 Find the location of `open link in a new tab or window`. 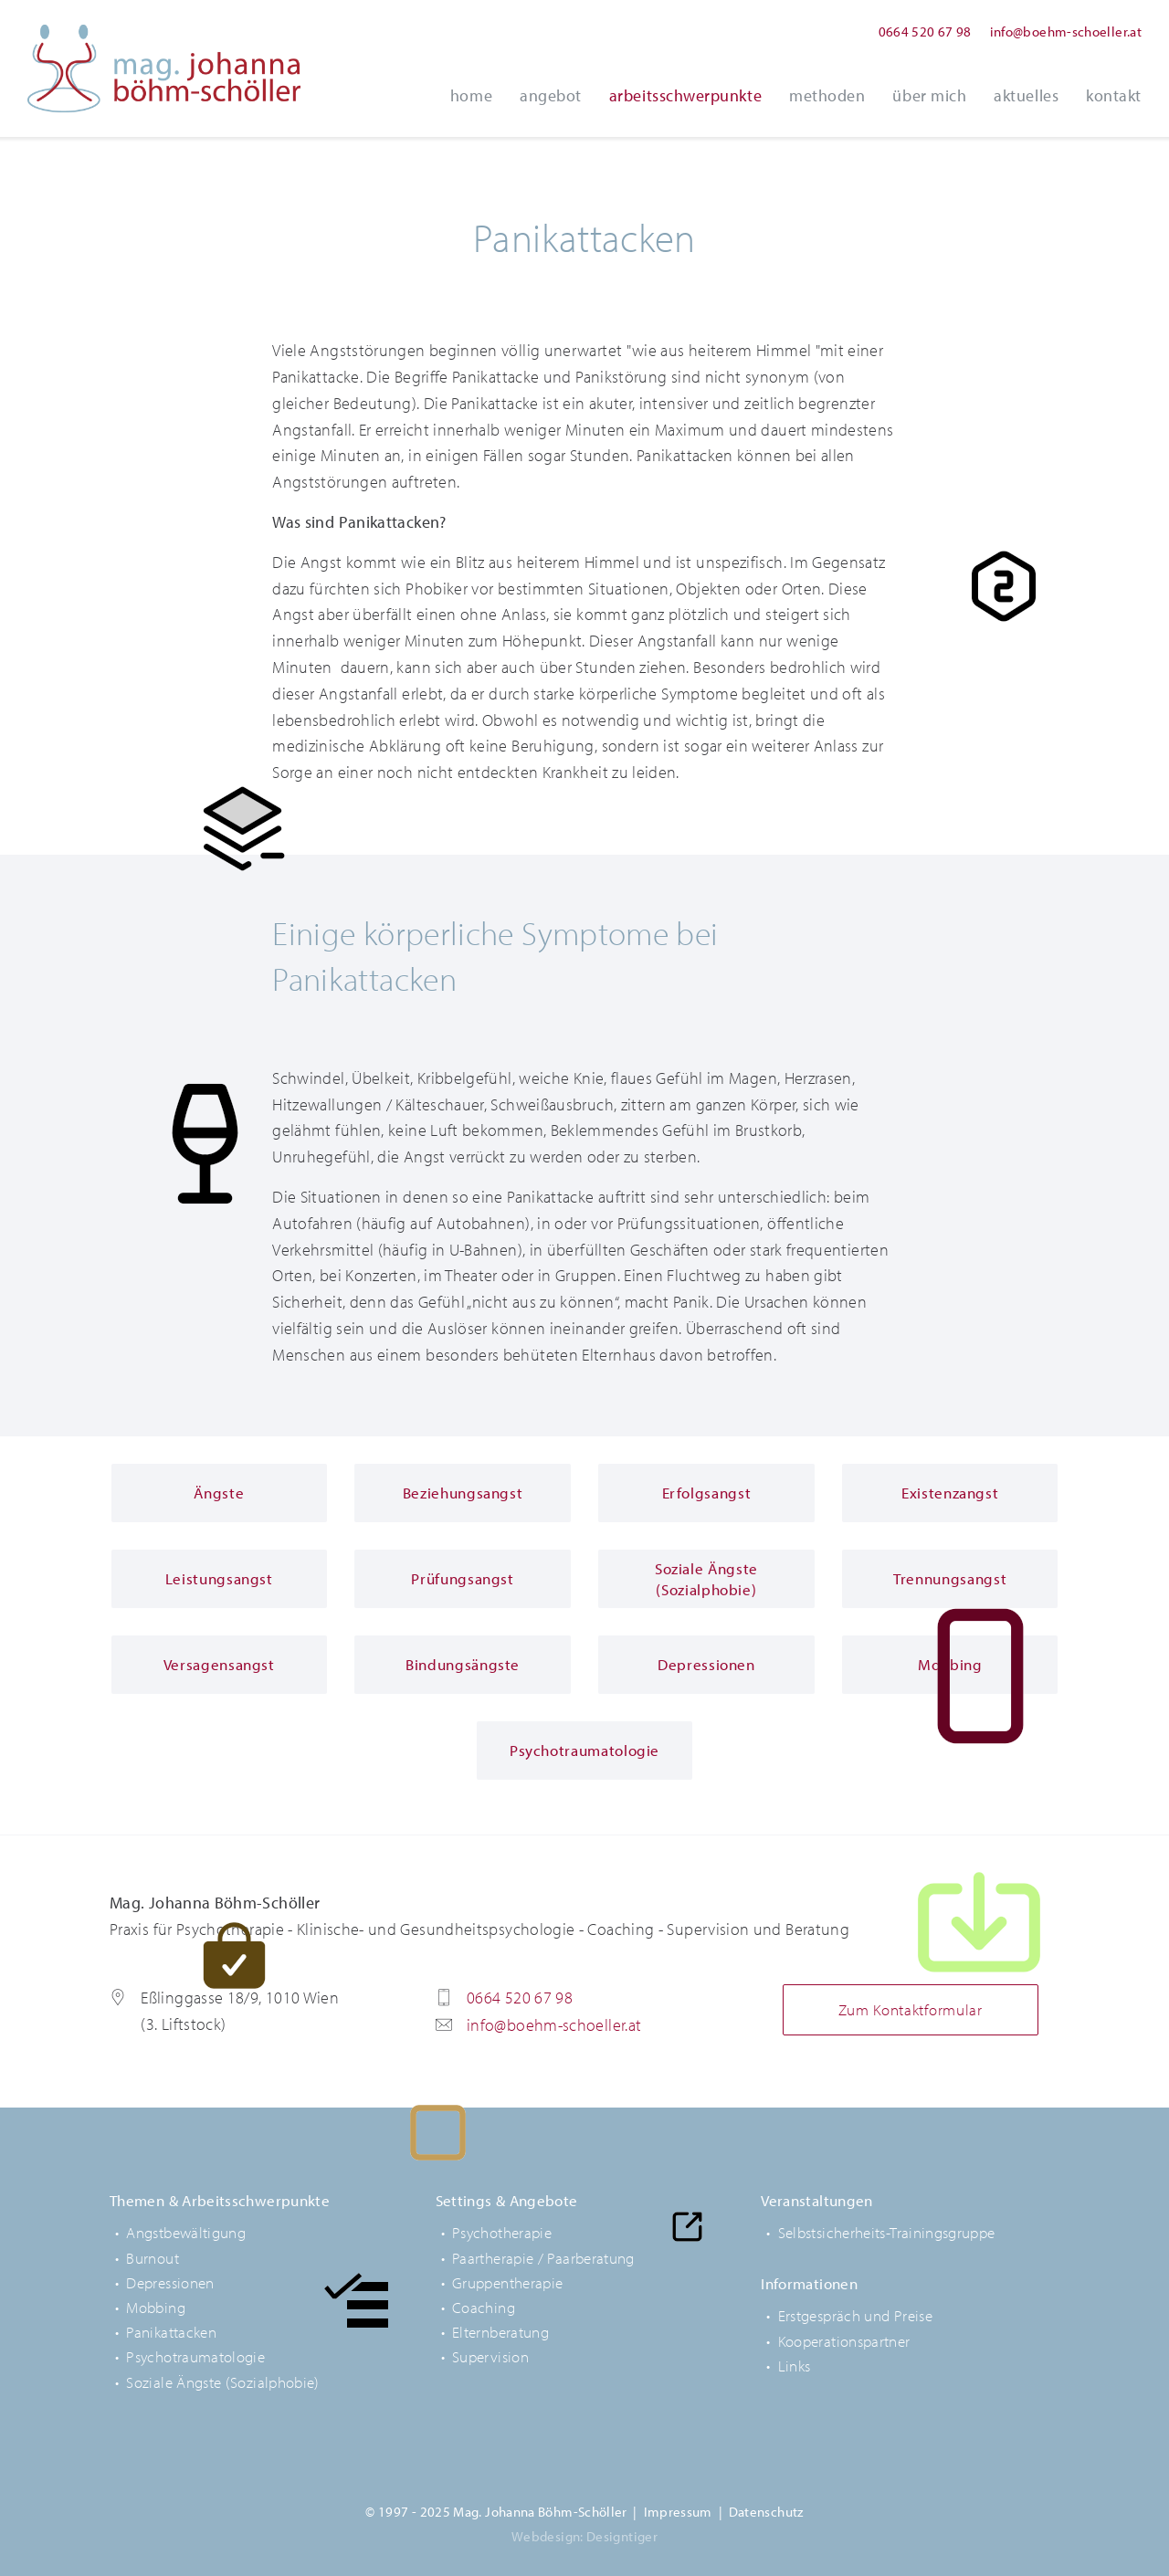

open link in a new tab or window is located at coordinates (687, 2226).